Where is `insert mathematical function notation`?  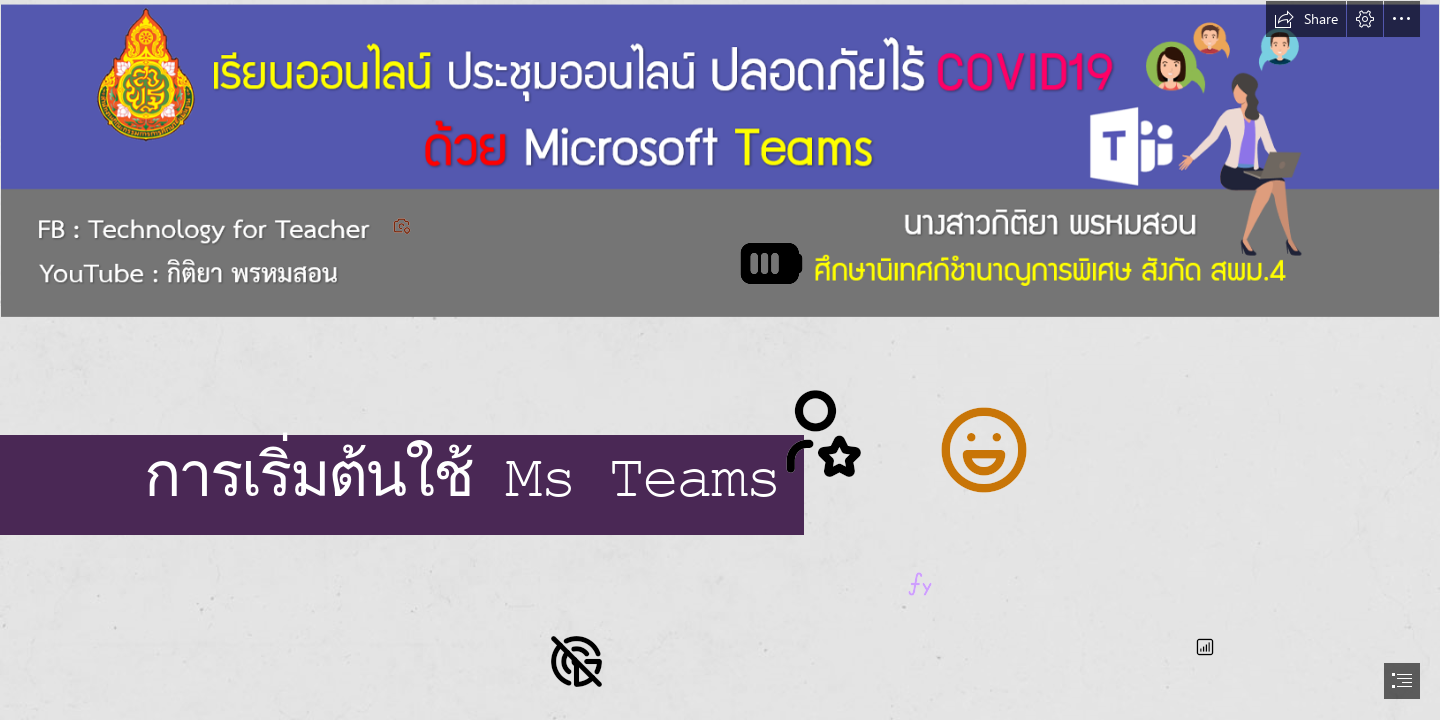 insert mathematical function notation is located at coordinates (920, 584).